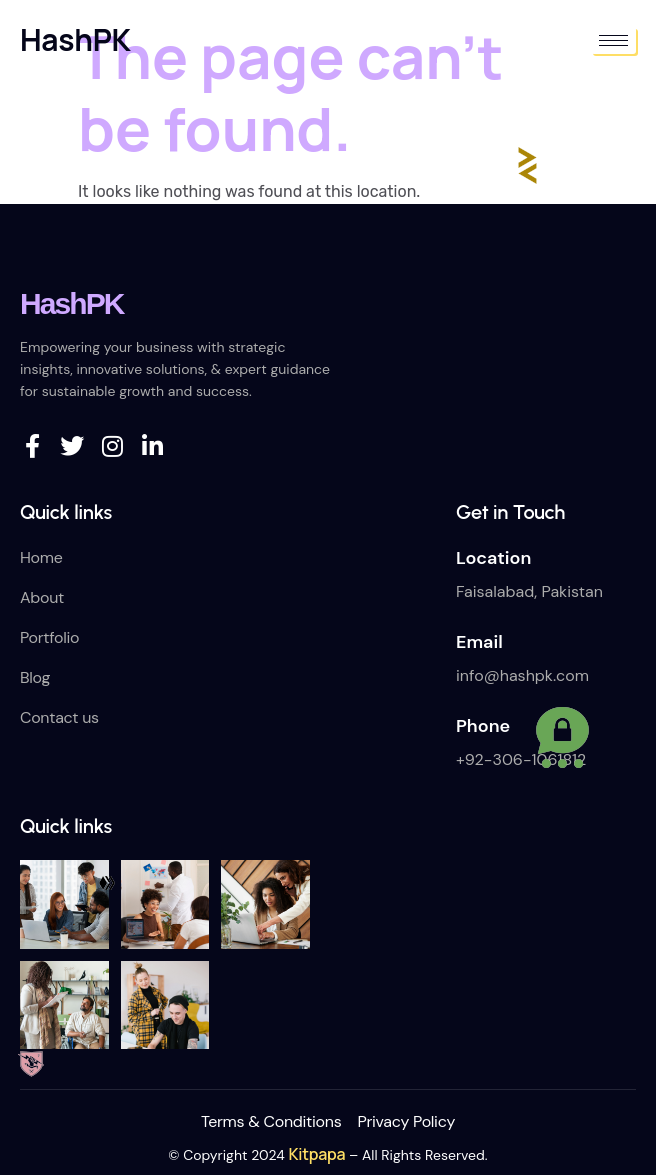 This screenshot has width=656, height=1175. I want to click on playcanvas game engine logo, so click(527, 165).